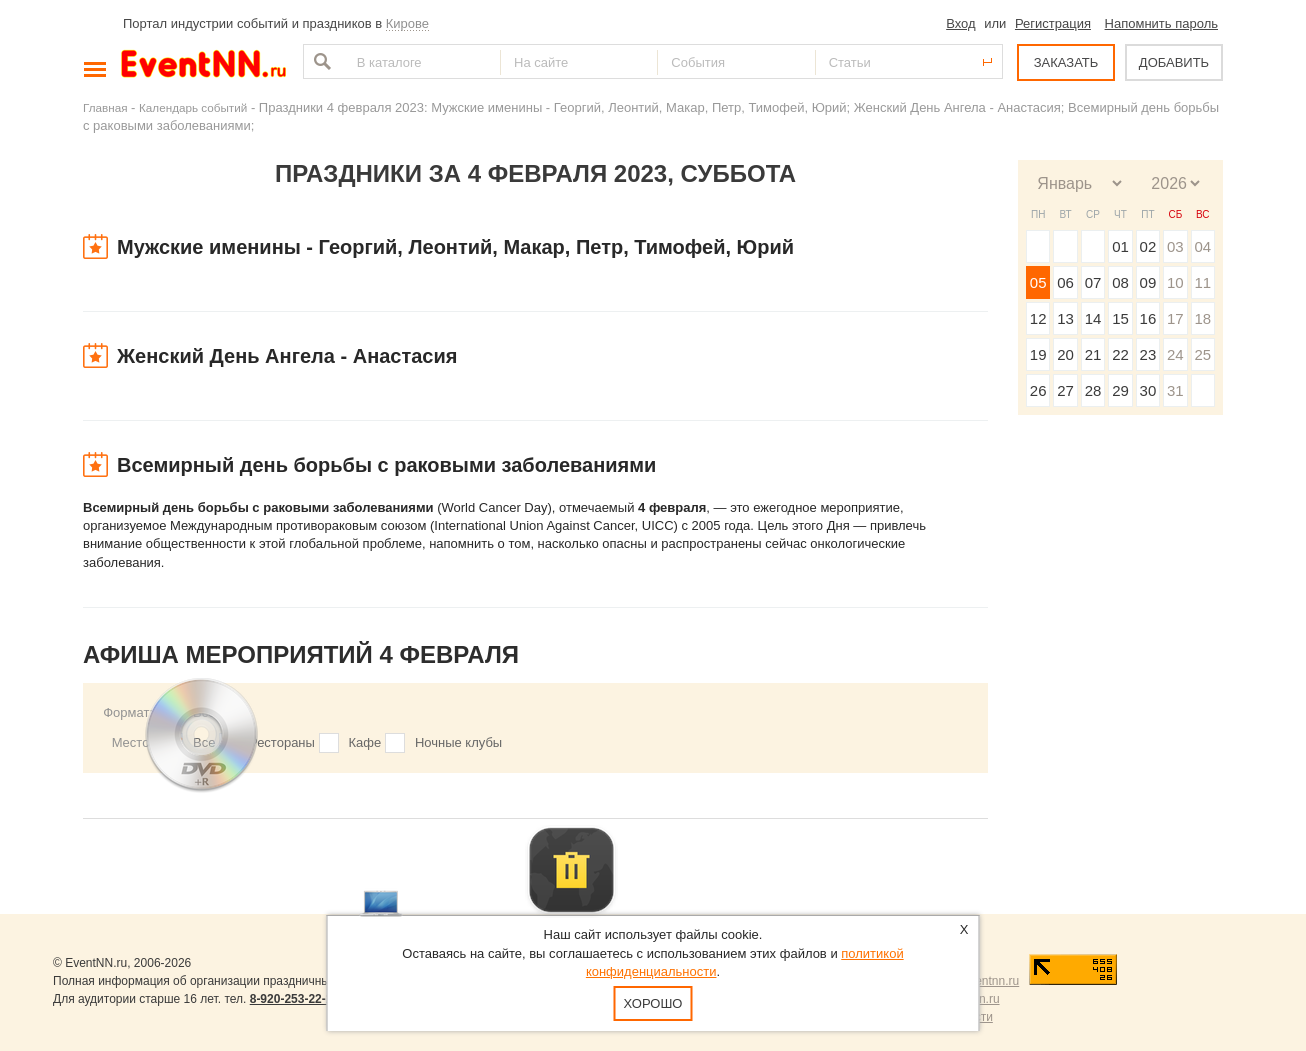  What do you see at coordinates (201, 736) in the screenshot?
I see `DVD+R disc media type indicator` at bounding box center [201, 736].